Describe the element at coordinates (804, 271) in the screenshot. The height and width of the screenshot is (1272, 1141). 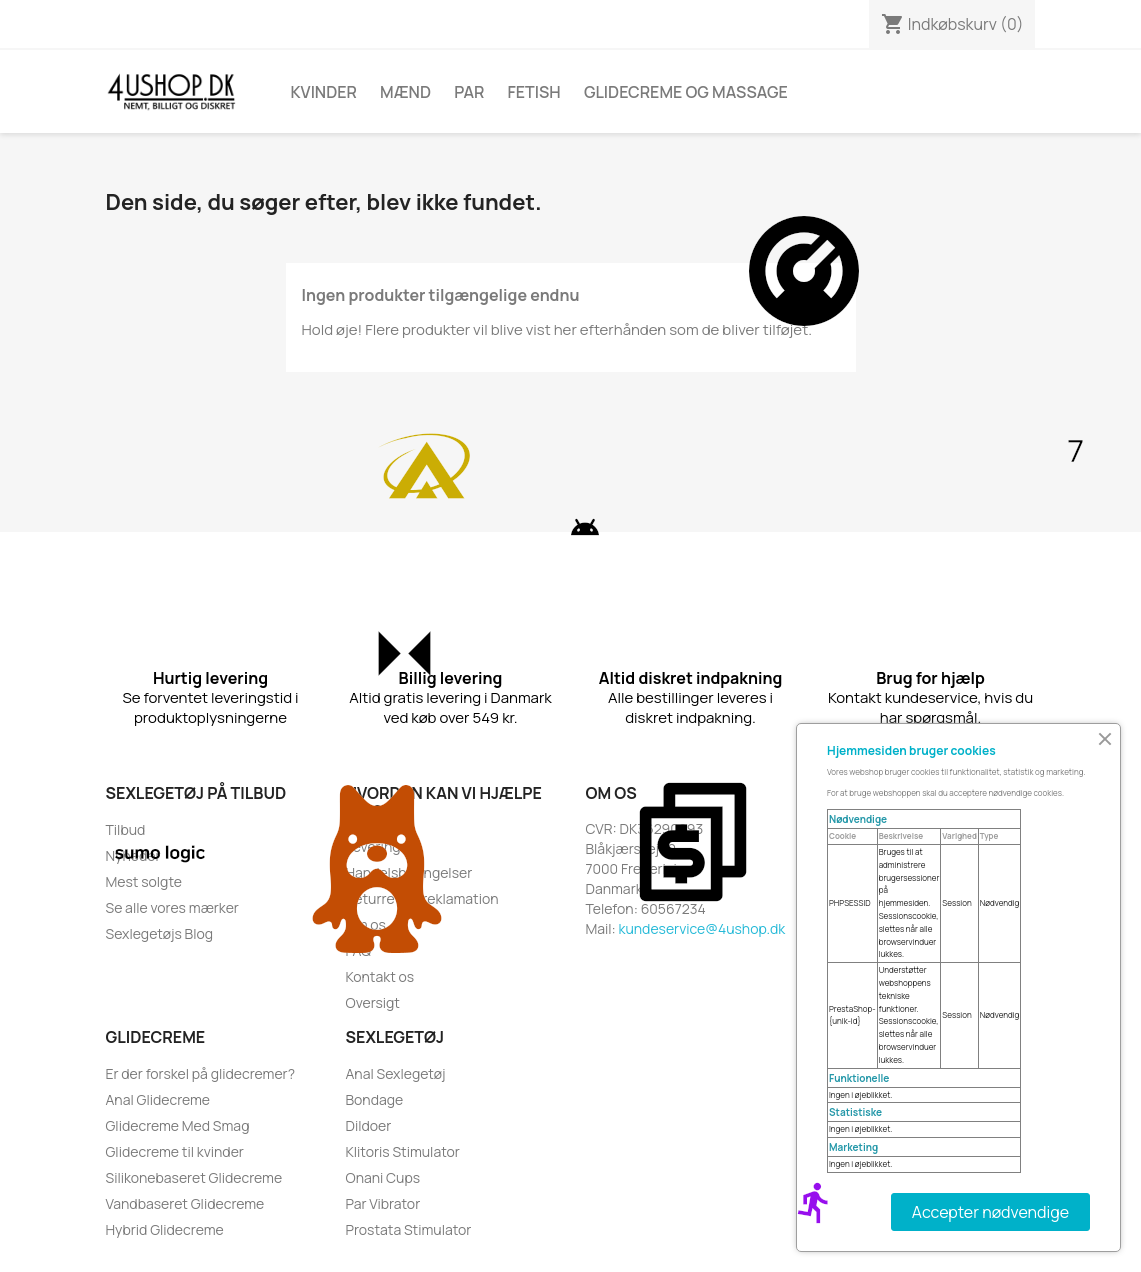
I see `open the dashboard` at that location.